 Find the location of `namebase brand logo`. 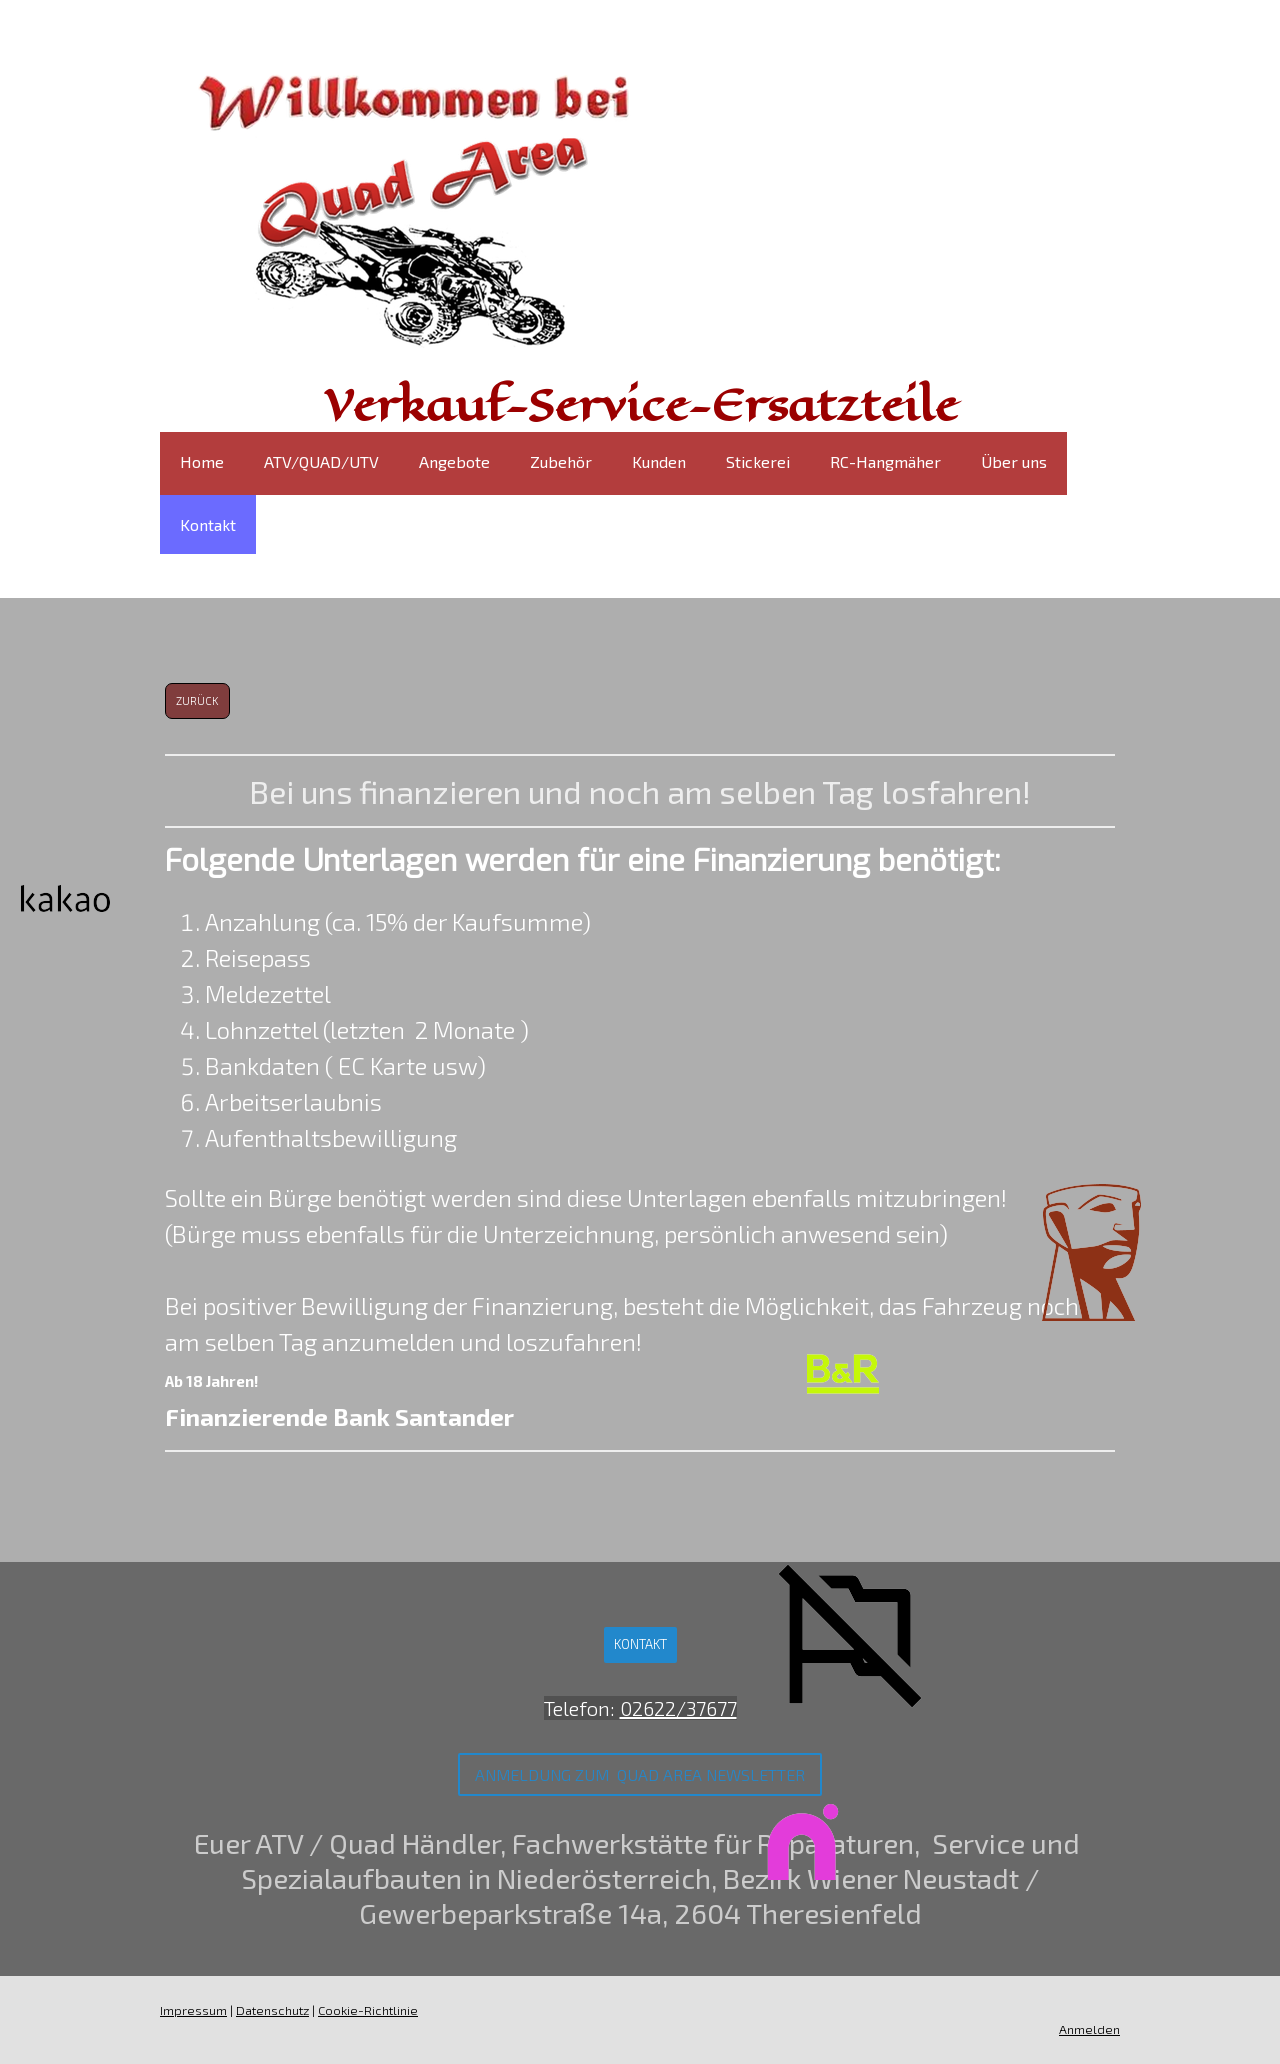

namebase brand logo is located at coordinates (803, 1842).